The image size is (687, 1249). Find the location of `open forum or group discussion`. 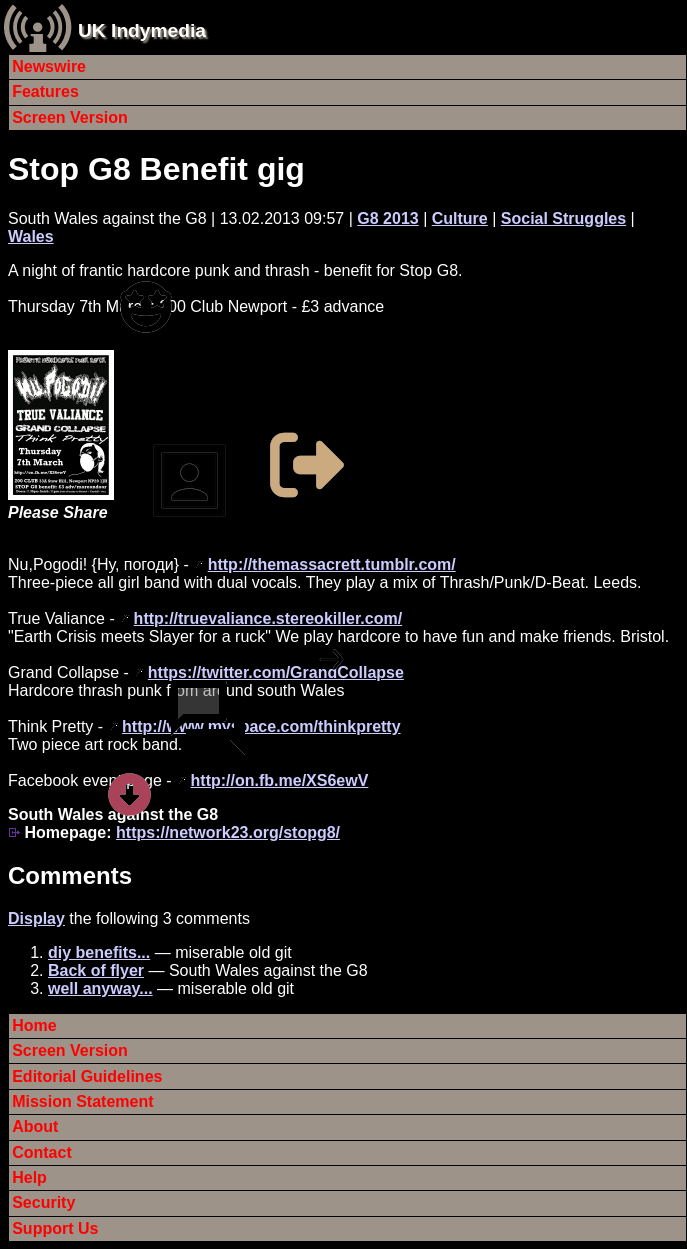

open forum or group discussion is located at coordinates (208, 718).